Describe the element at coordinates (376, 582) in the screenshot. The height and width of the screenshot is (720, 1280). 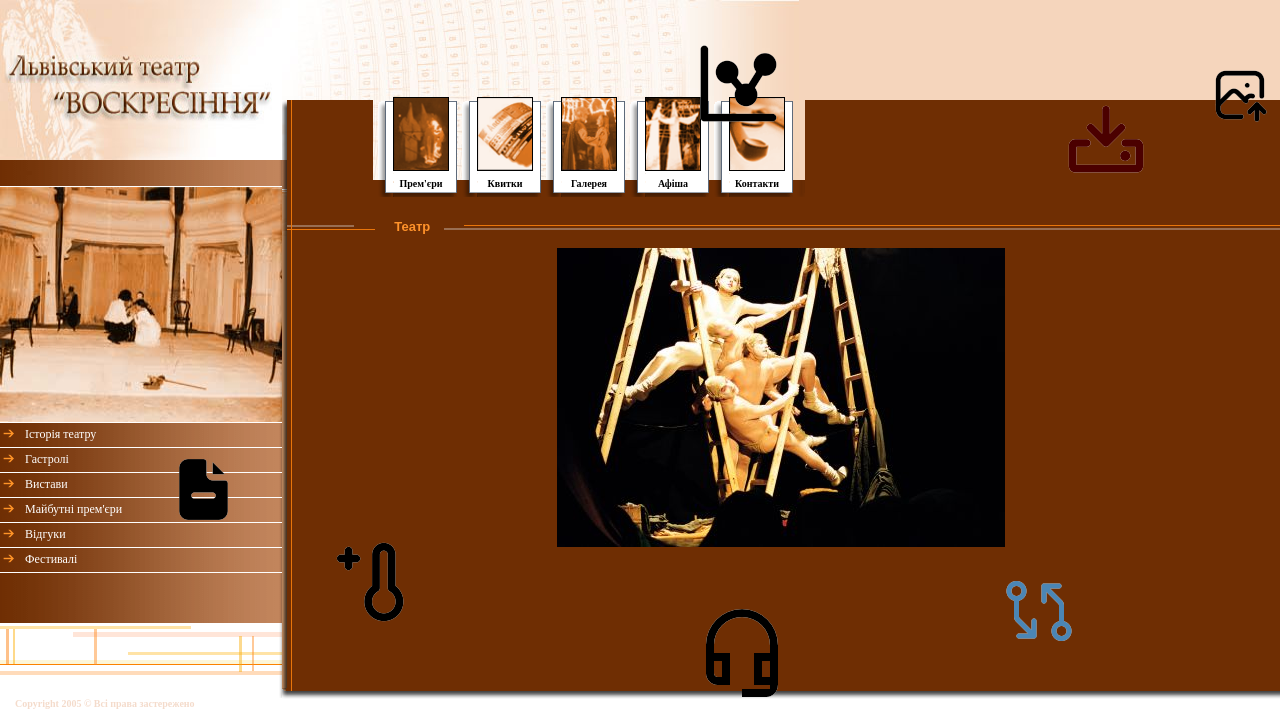
I see `increase temperature setting` at that location.